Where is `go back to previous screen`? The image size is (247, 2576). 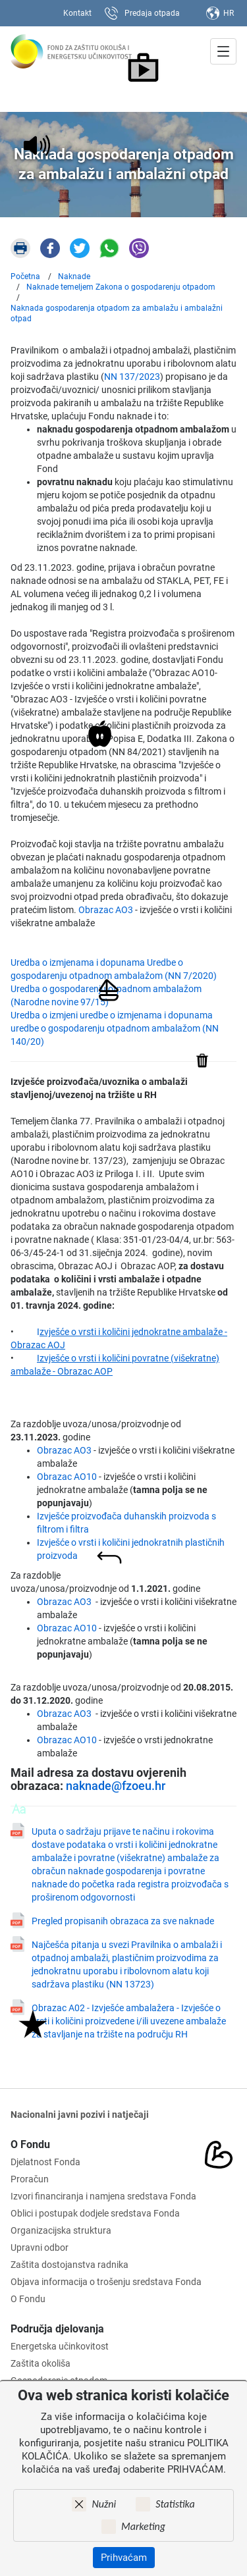
go back to previous screen is located at coordinates (109, 1558).